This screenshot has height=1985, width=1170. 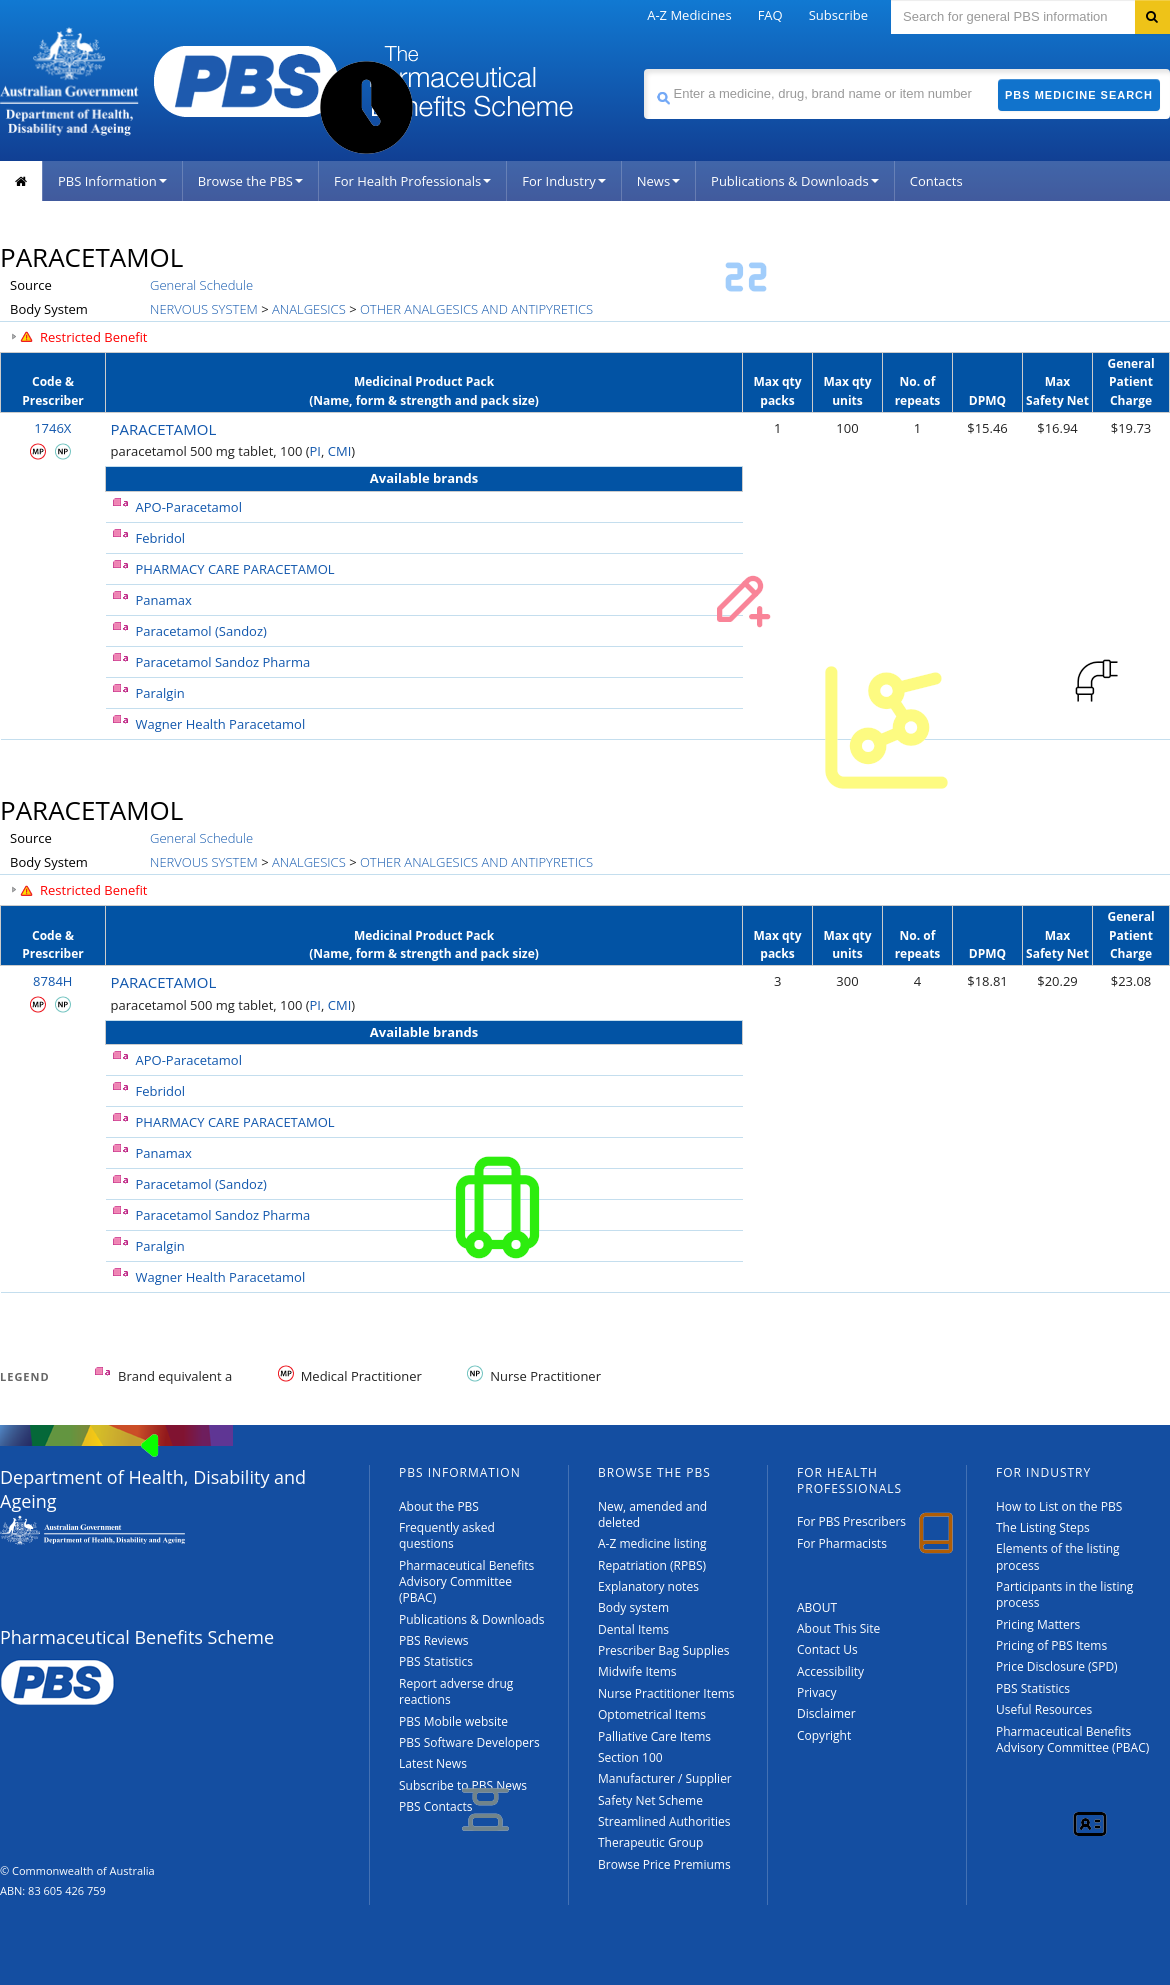 What do you see at coordinates (497, 1207) in the screenshot?
I see `access travel or trip information` at bounding box center [497, 1207].